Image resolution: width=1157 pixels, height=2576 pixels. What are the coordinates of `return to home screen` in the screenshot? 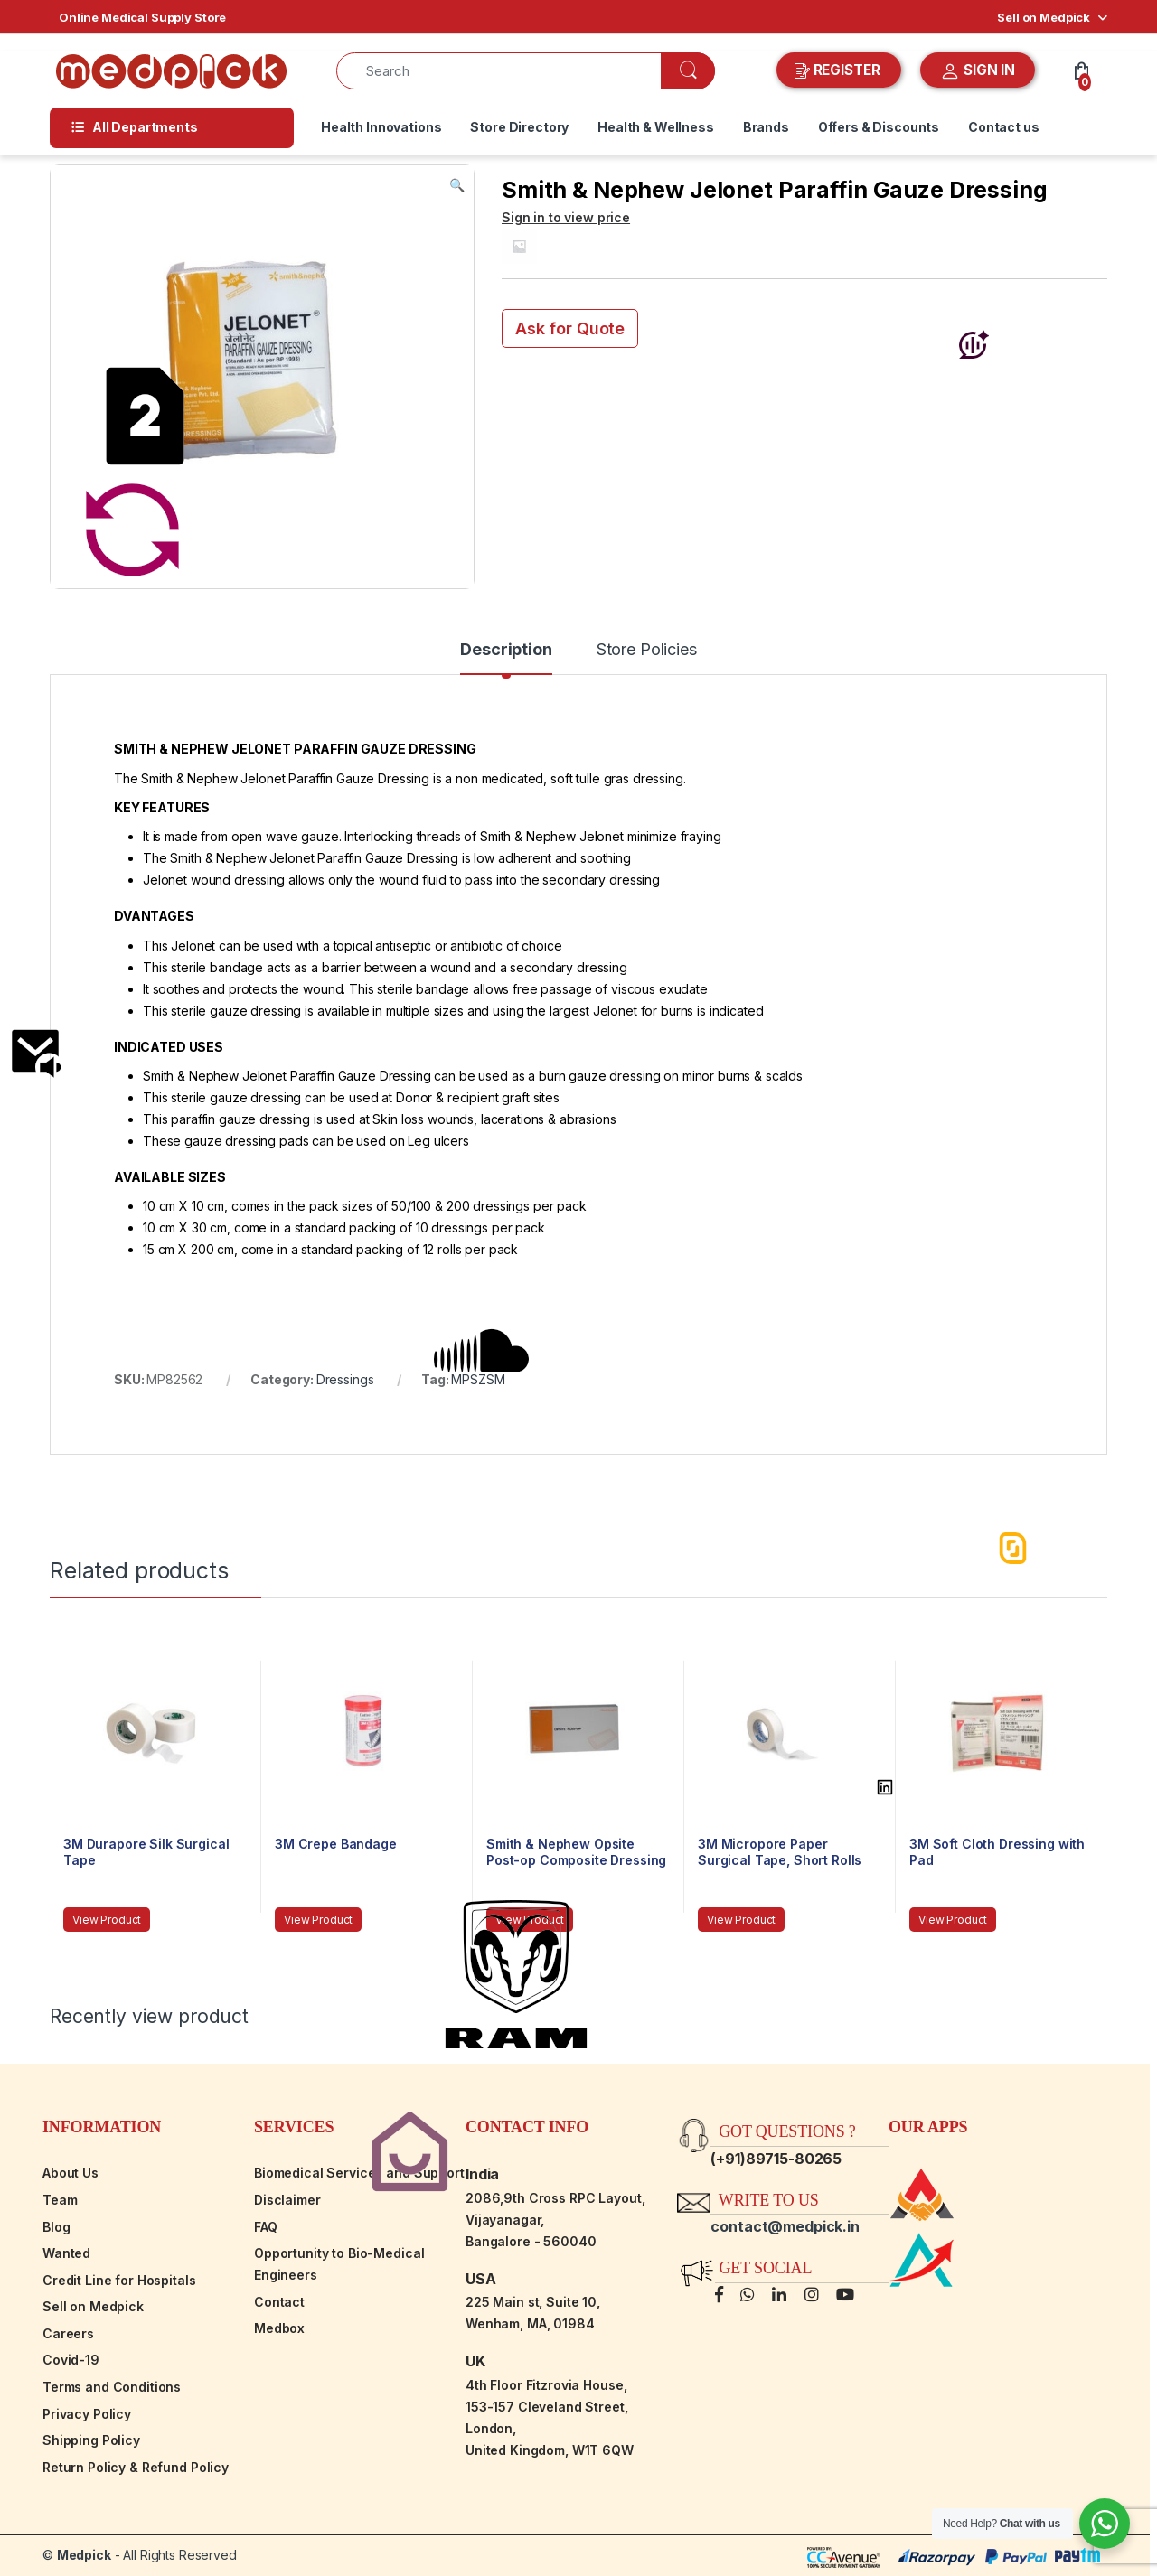 It's located at (409, 2153).